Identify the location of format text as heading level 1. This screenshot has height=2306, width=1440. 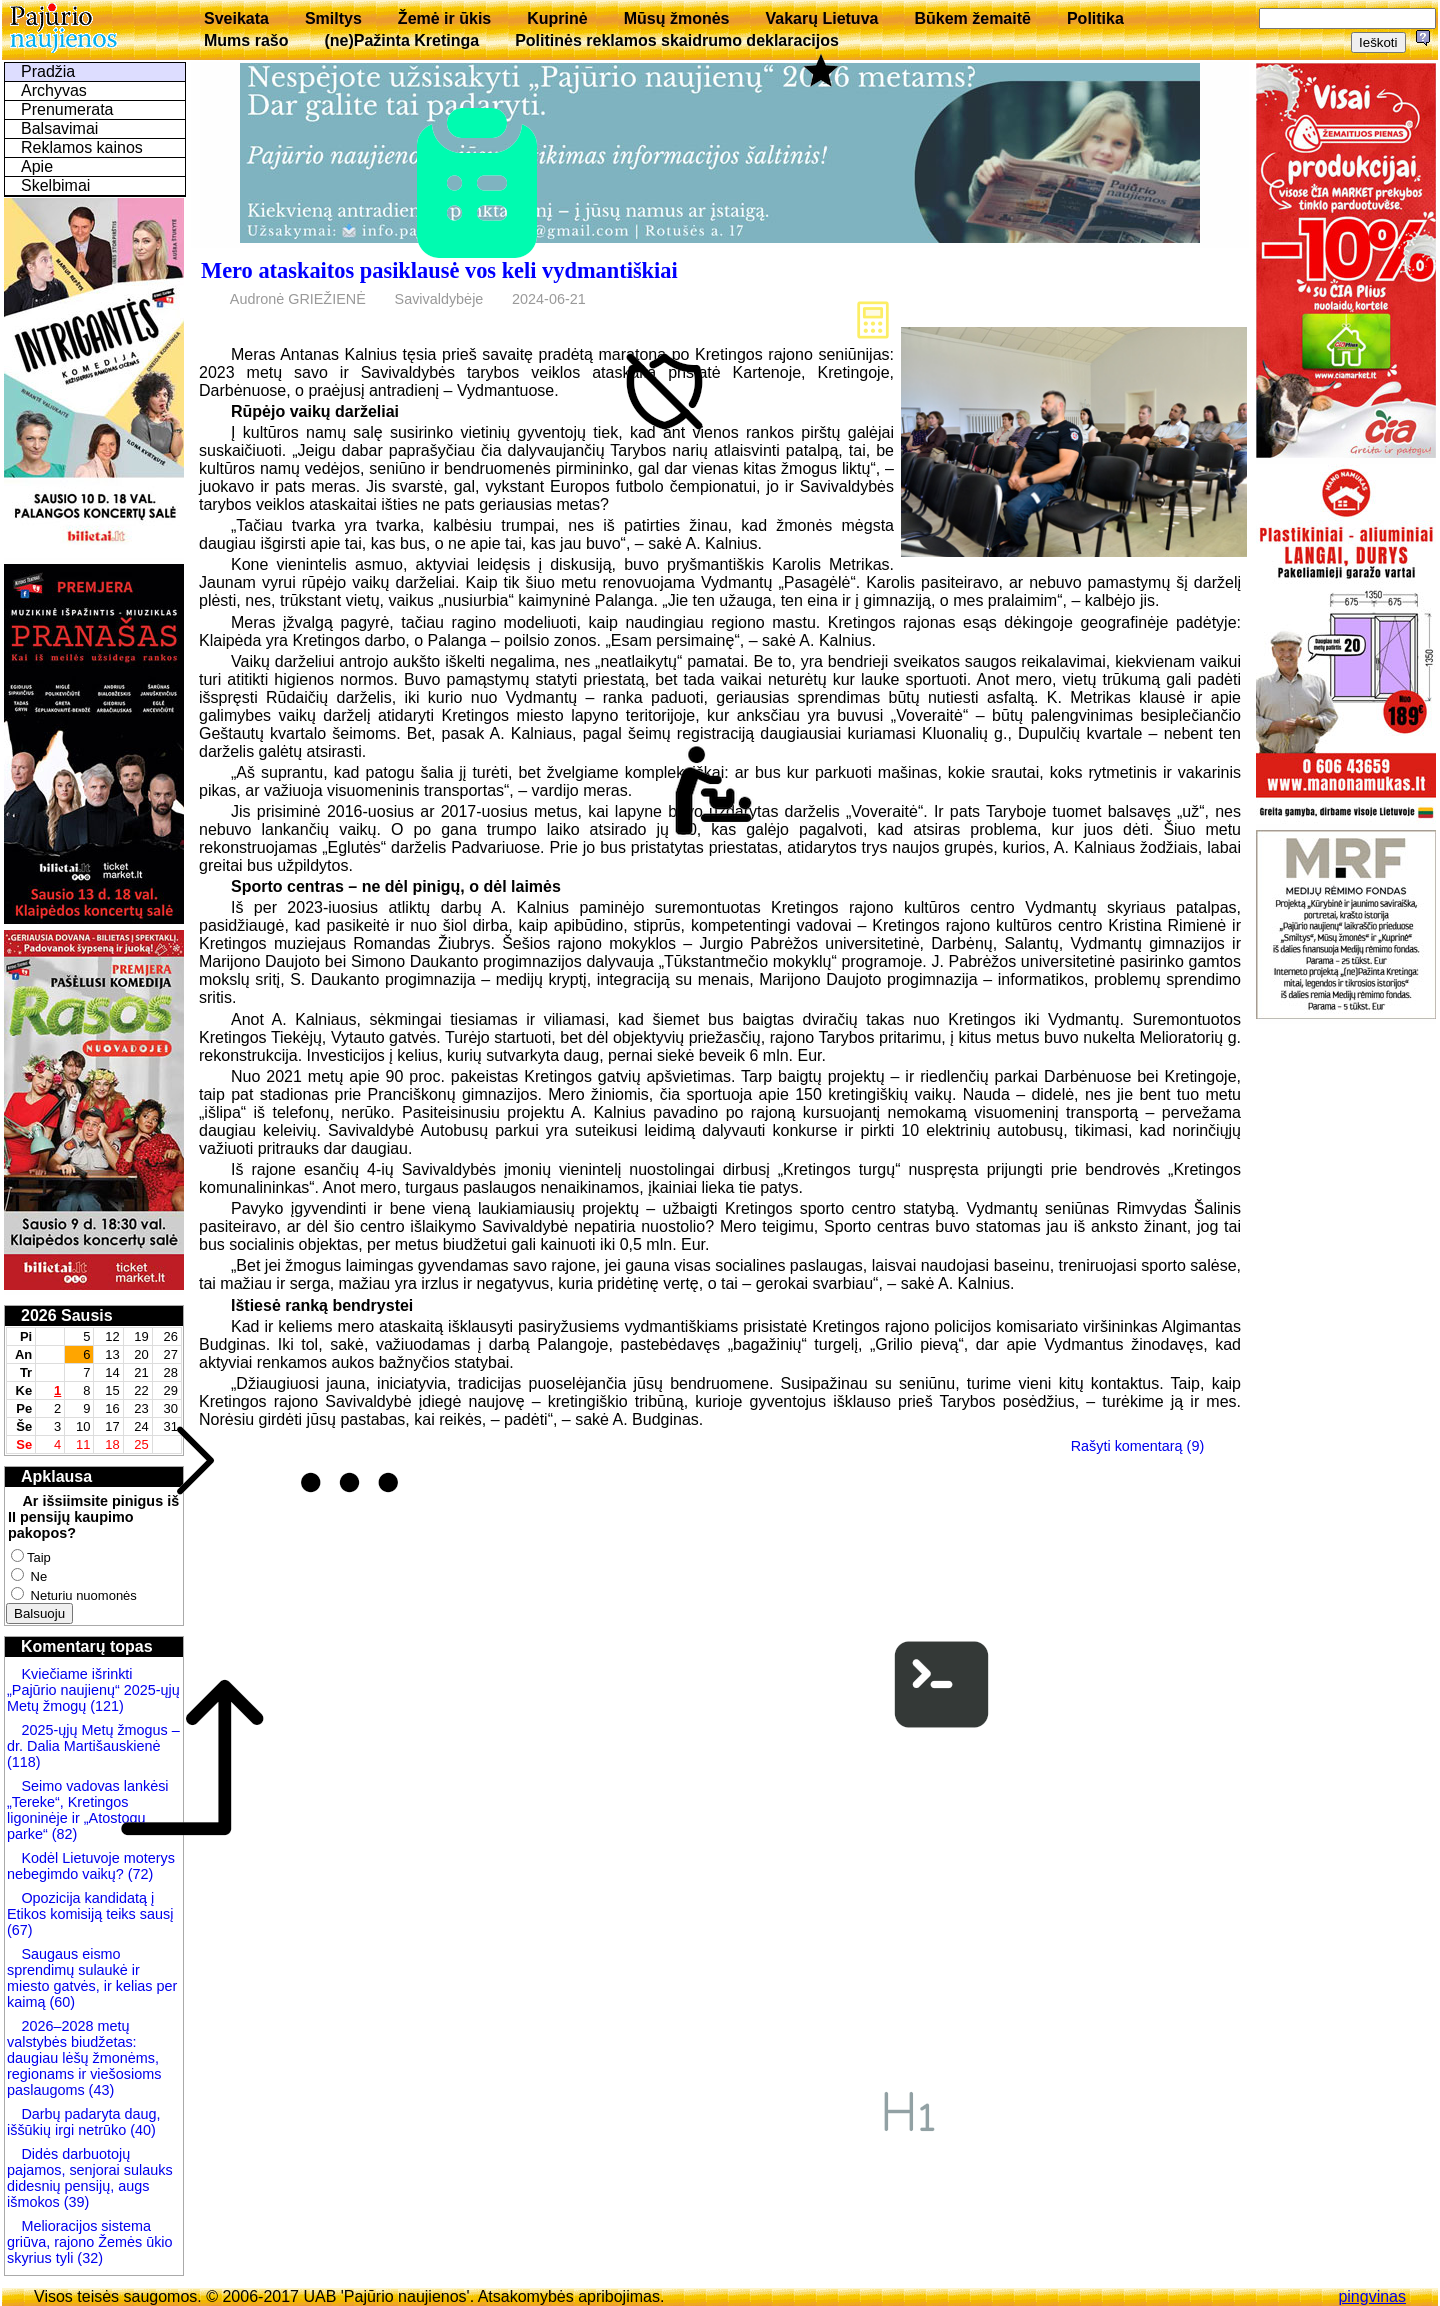
(909, 2111).